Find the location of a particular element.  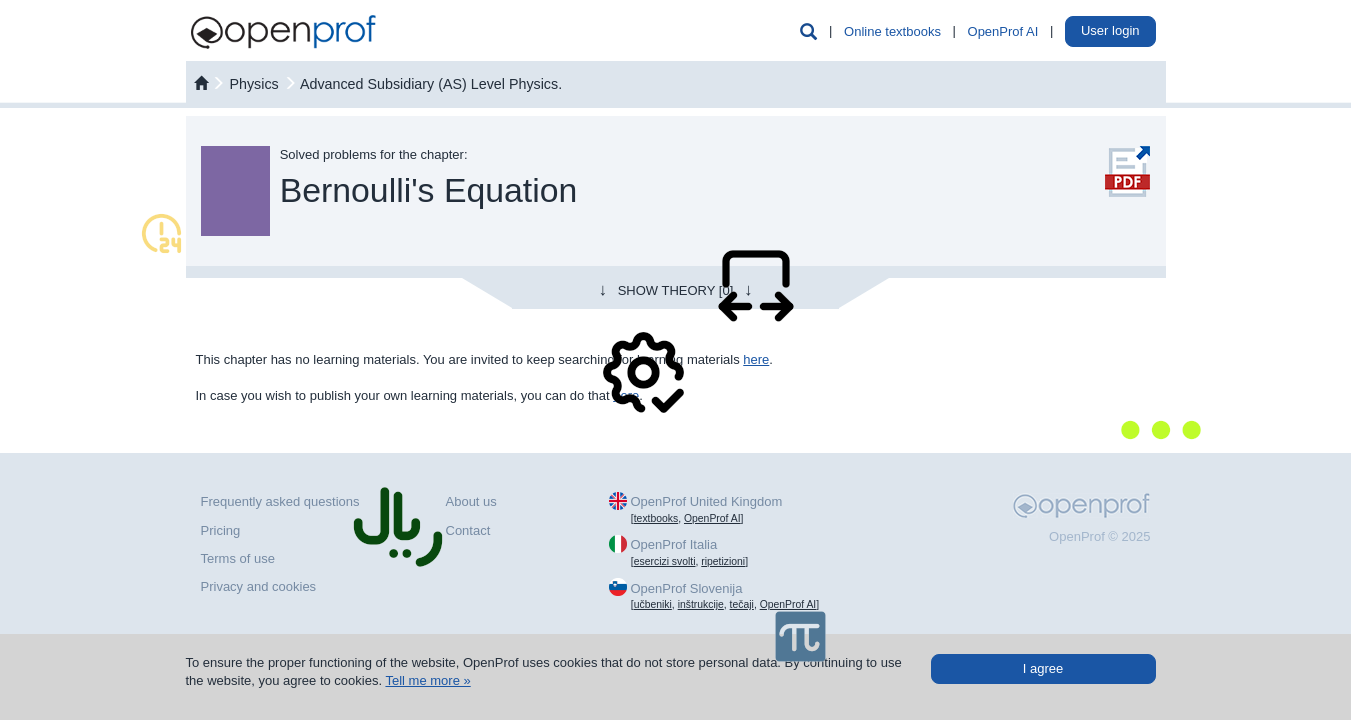

access more options or actions is located at coordinates (1161, 430).